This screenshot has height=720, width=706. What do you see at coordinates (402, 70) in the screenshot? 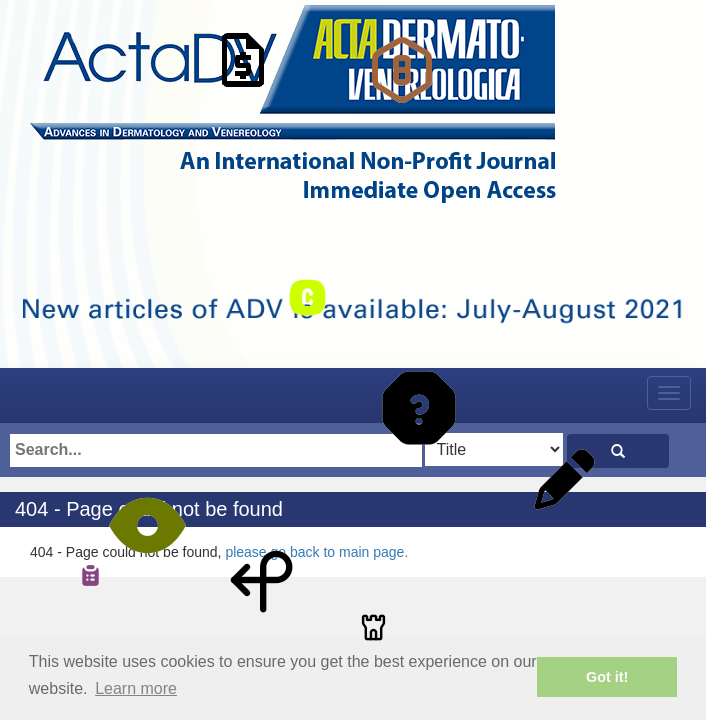
I see `indicates step 8 in a multi-step process` at bounding box center [402, 70].